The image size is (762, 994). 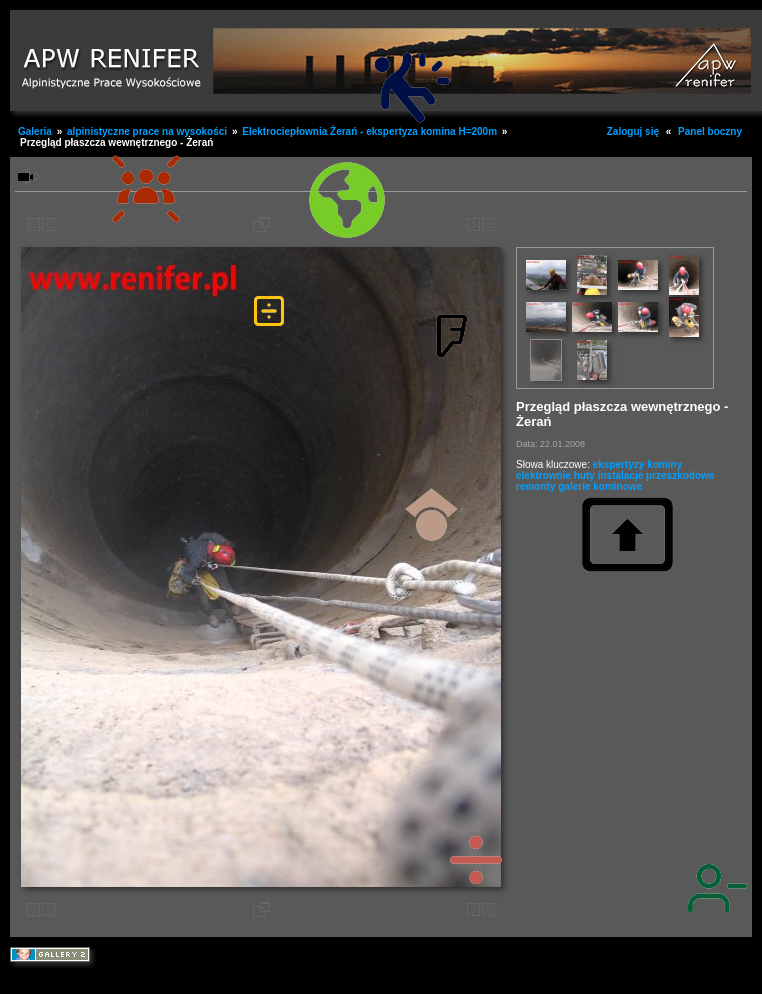 I want to click on indicates a slip, trip, or fall hazard warning, so click(x=411, y=87).